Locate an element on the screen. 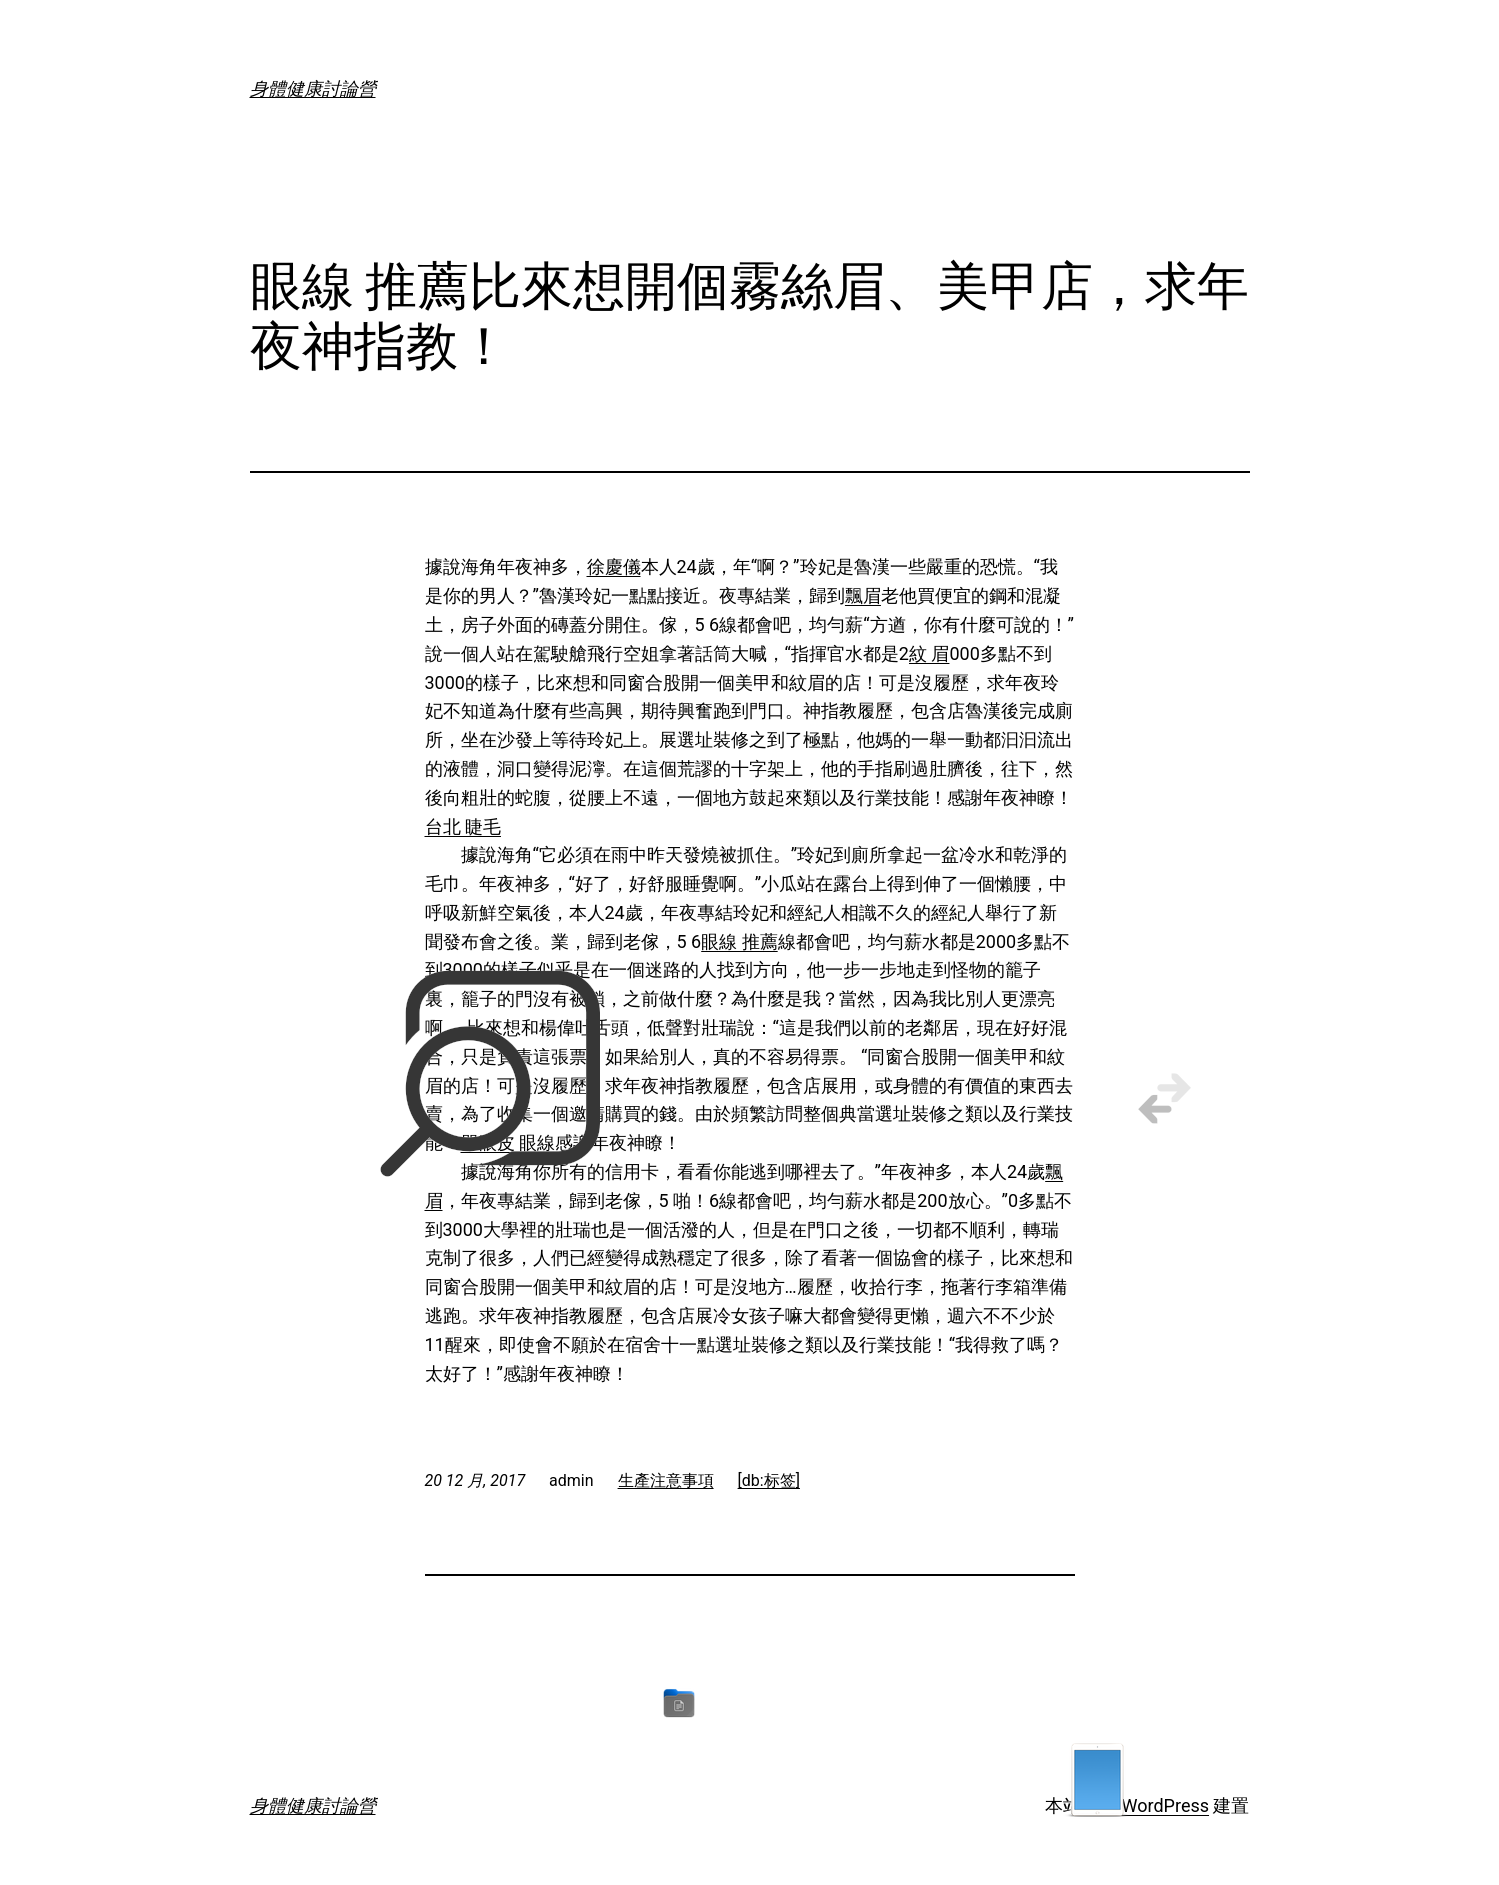 This screenshot has height=1885, width=1499. open your documents folder is located at coordinates (679, 1703).